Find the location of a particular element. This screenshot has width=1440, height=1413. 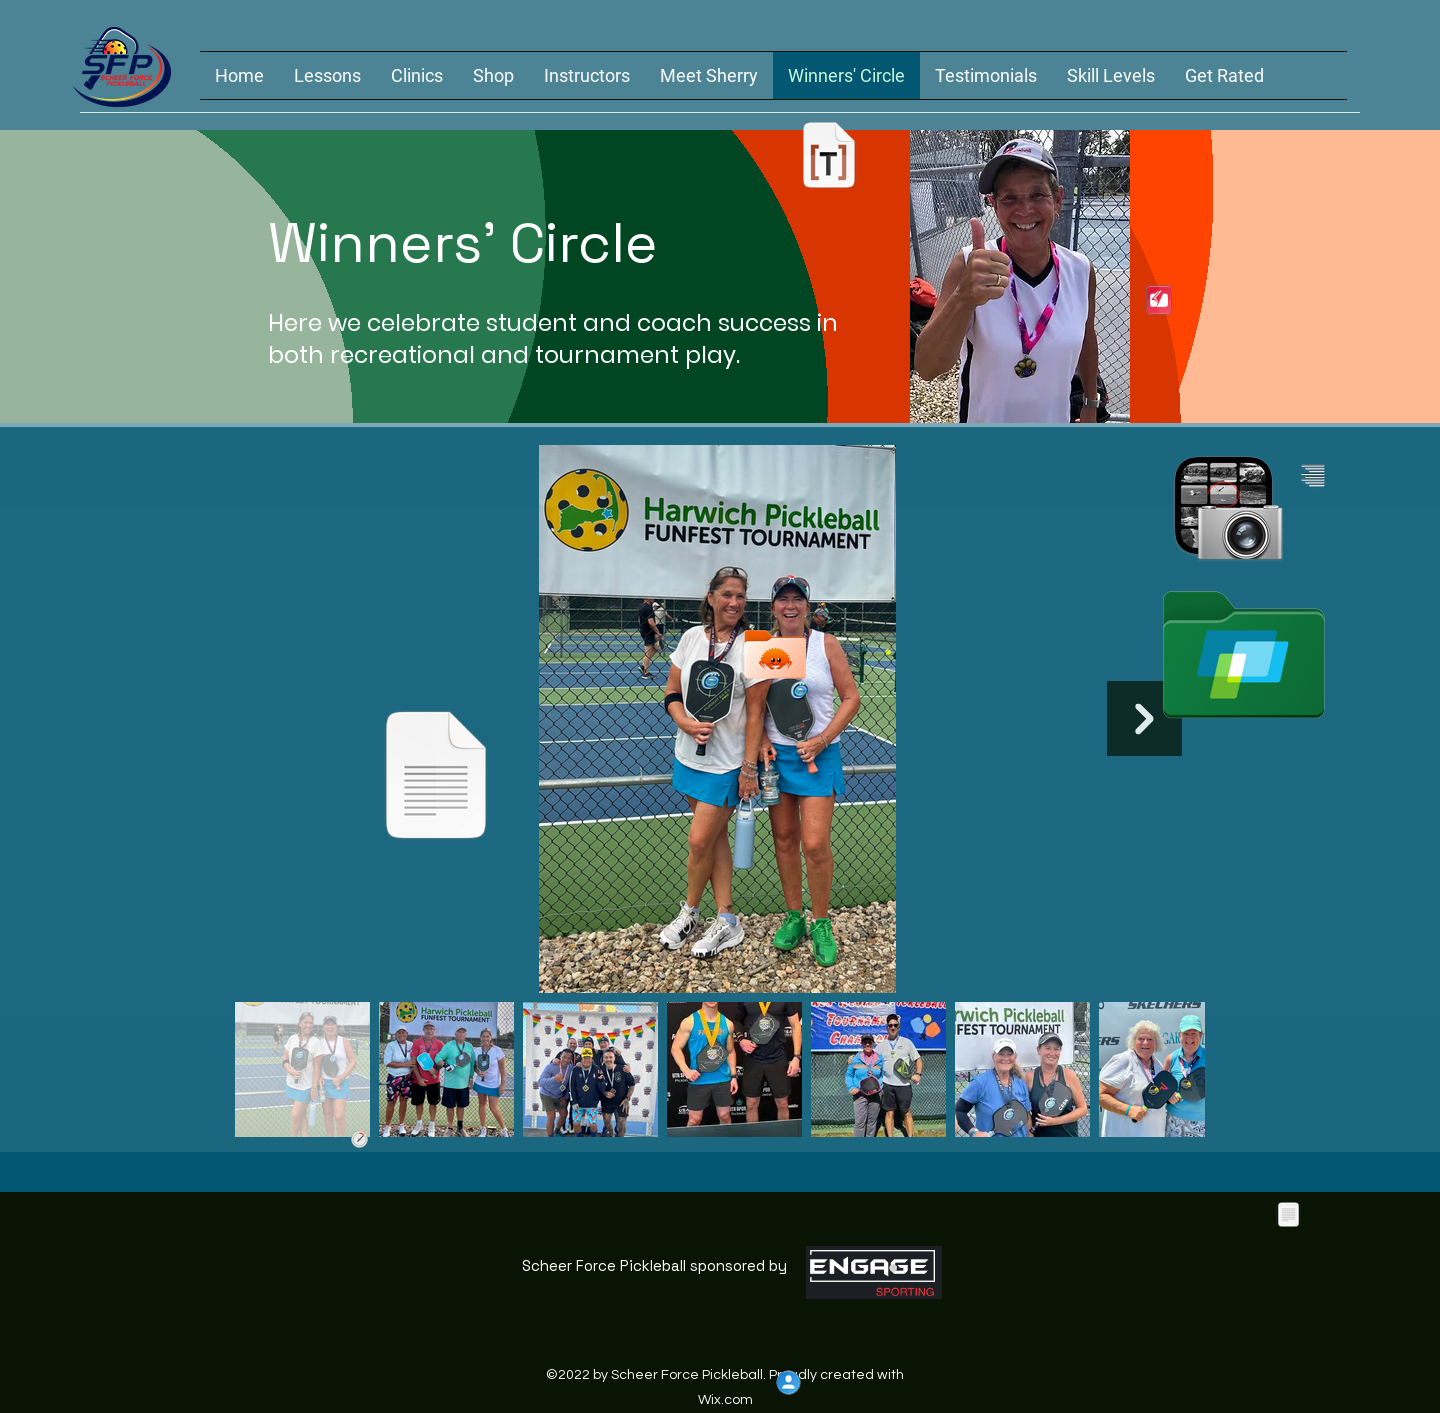

open jquery mobile project folder is located at coordinates (1243, 659).